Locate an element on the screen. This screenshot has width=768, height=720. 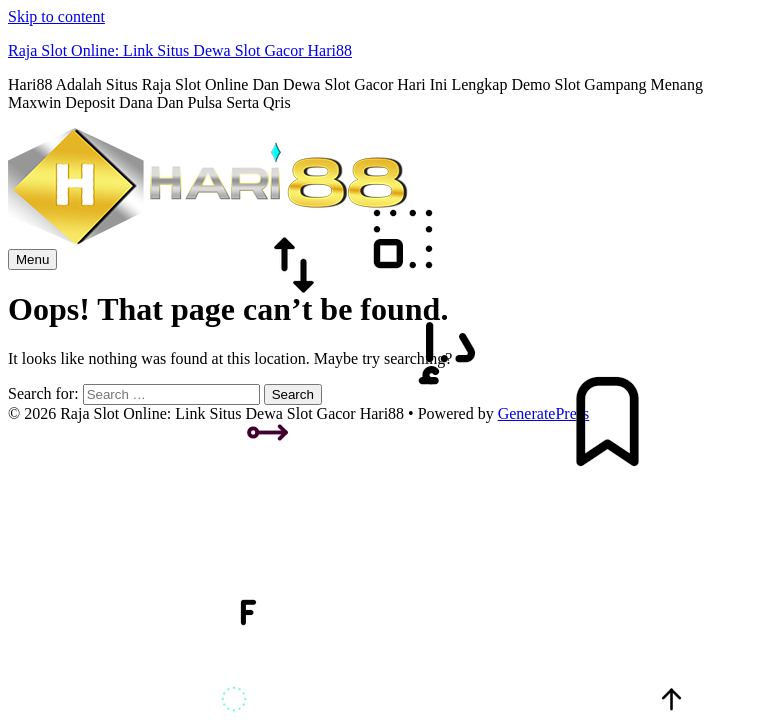
align content to bottom-left corner is located at coordinates (403, 239).